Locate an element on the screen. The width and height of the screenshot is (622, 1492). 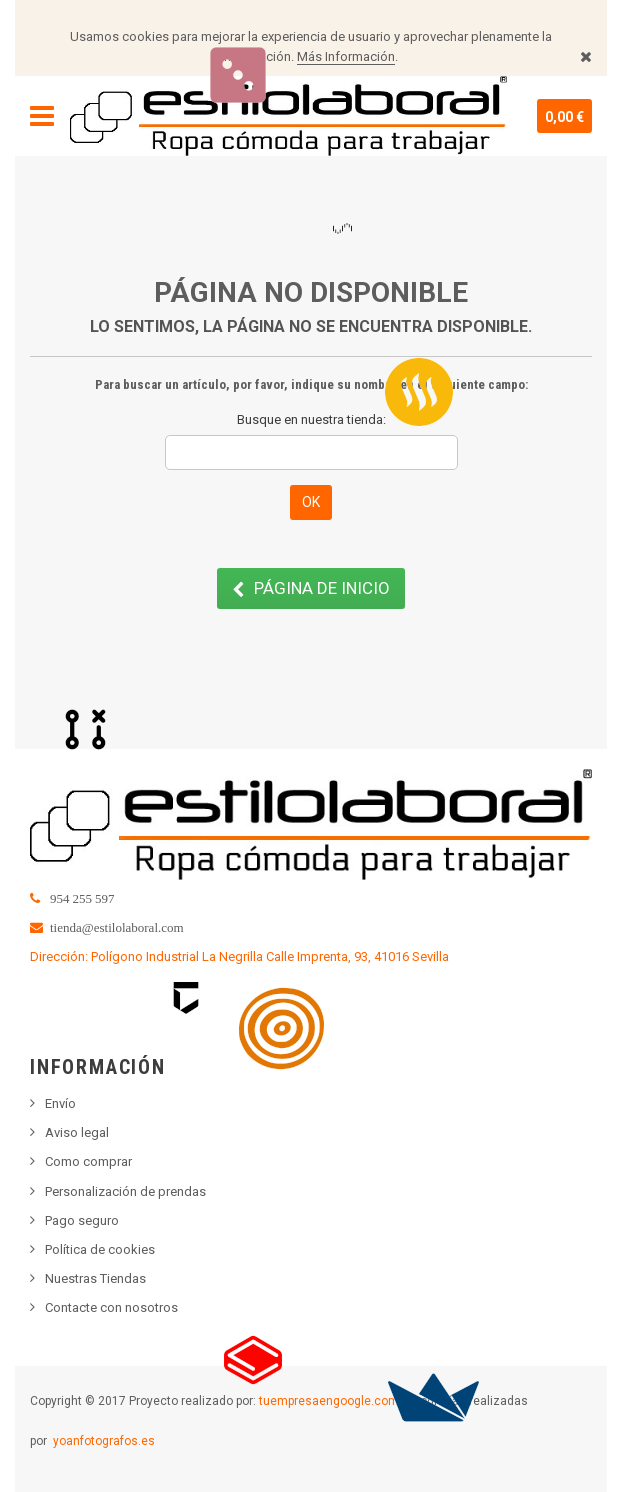
open streamlit application is located at coordinates (433, 1397).